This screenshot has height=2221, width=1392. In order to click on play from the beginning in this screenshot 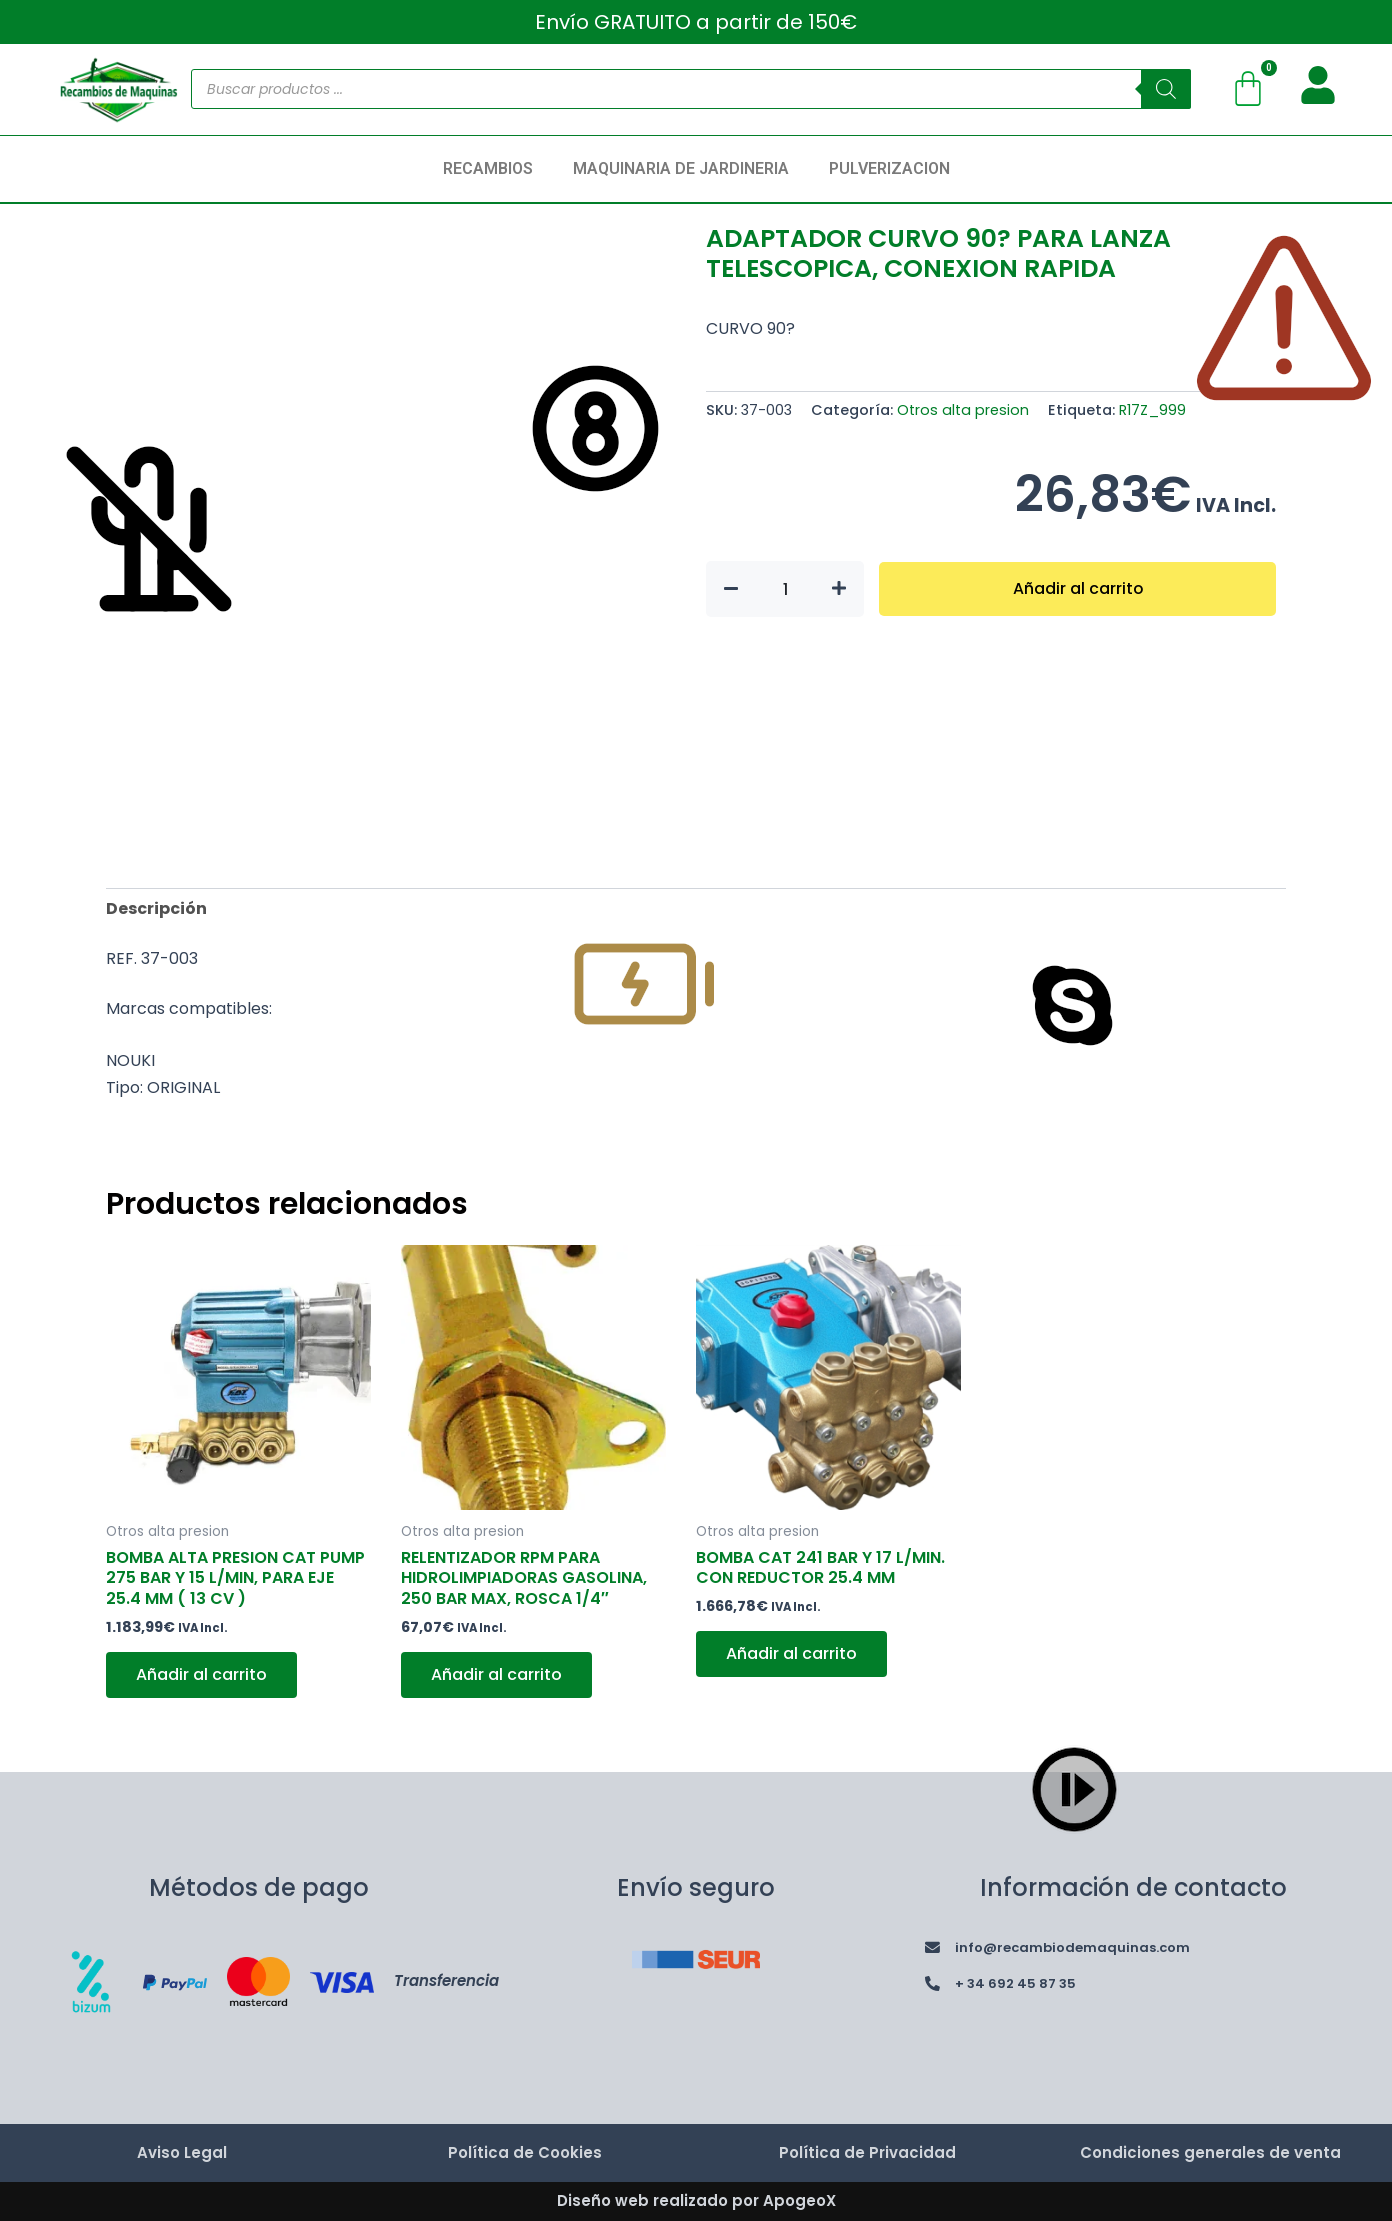, I will do `click(1074, 1789)`.